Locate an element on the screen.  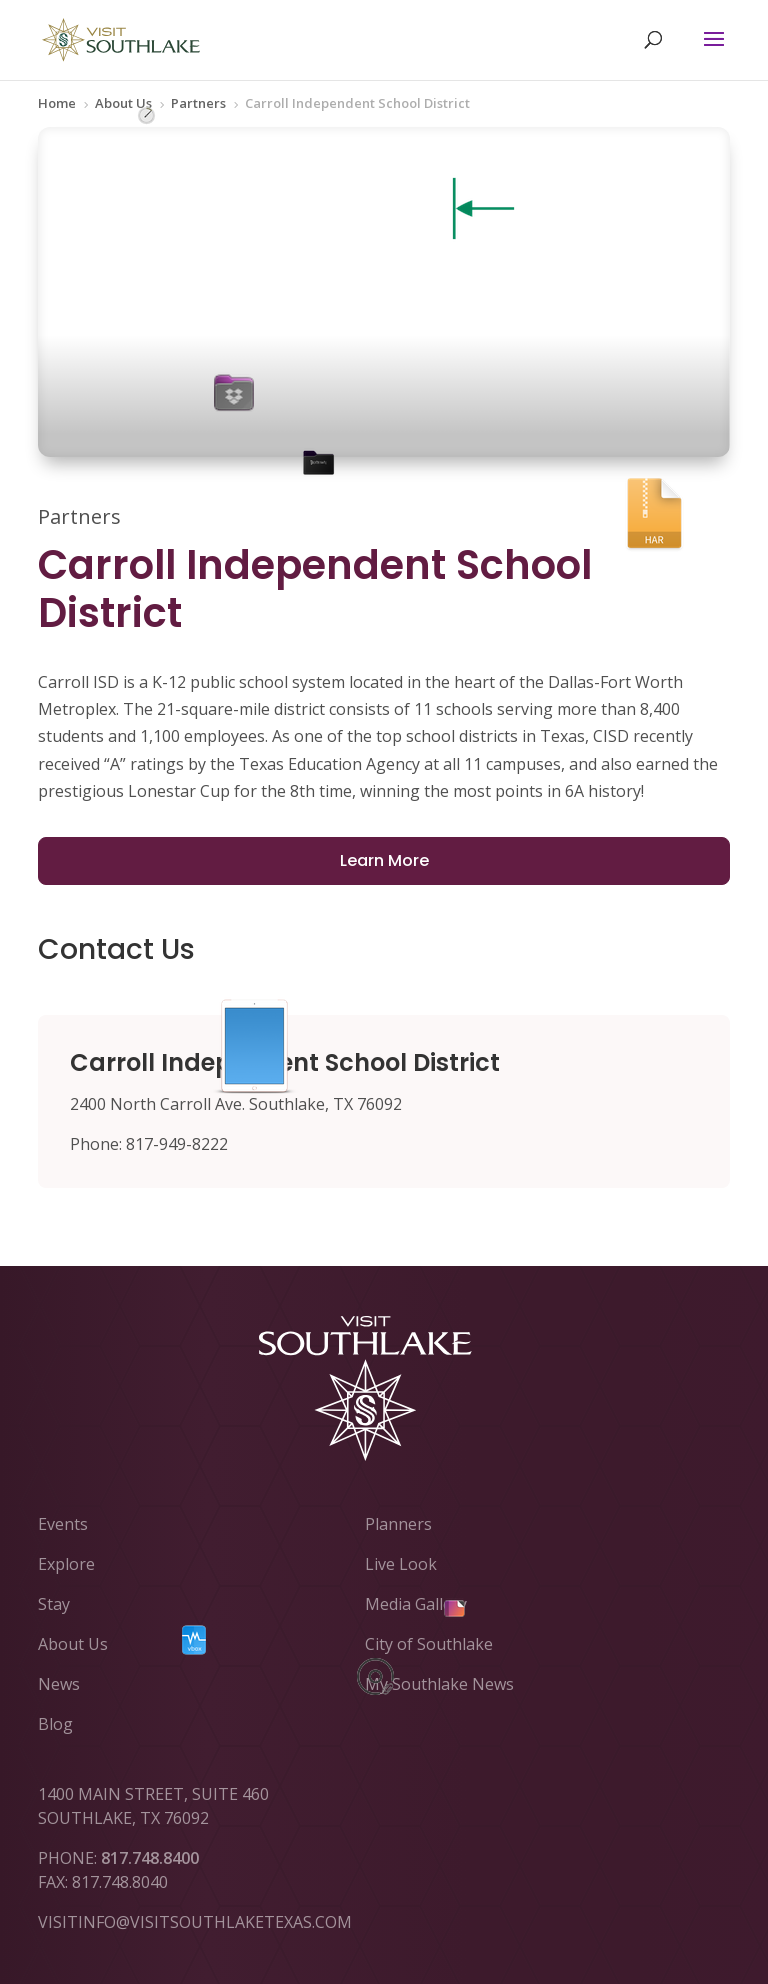
launch sysprof system profiler is located at coordinates (146, 115).